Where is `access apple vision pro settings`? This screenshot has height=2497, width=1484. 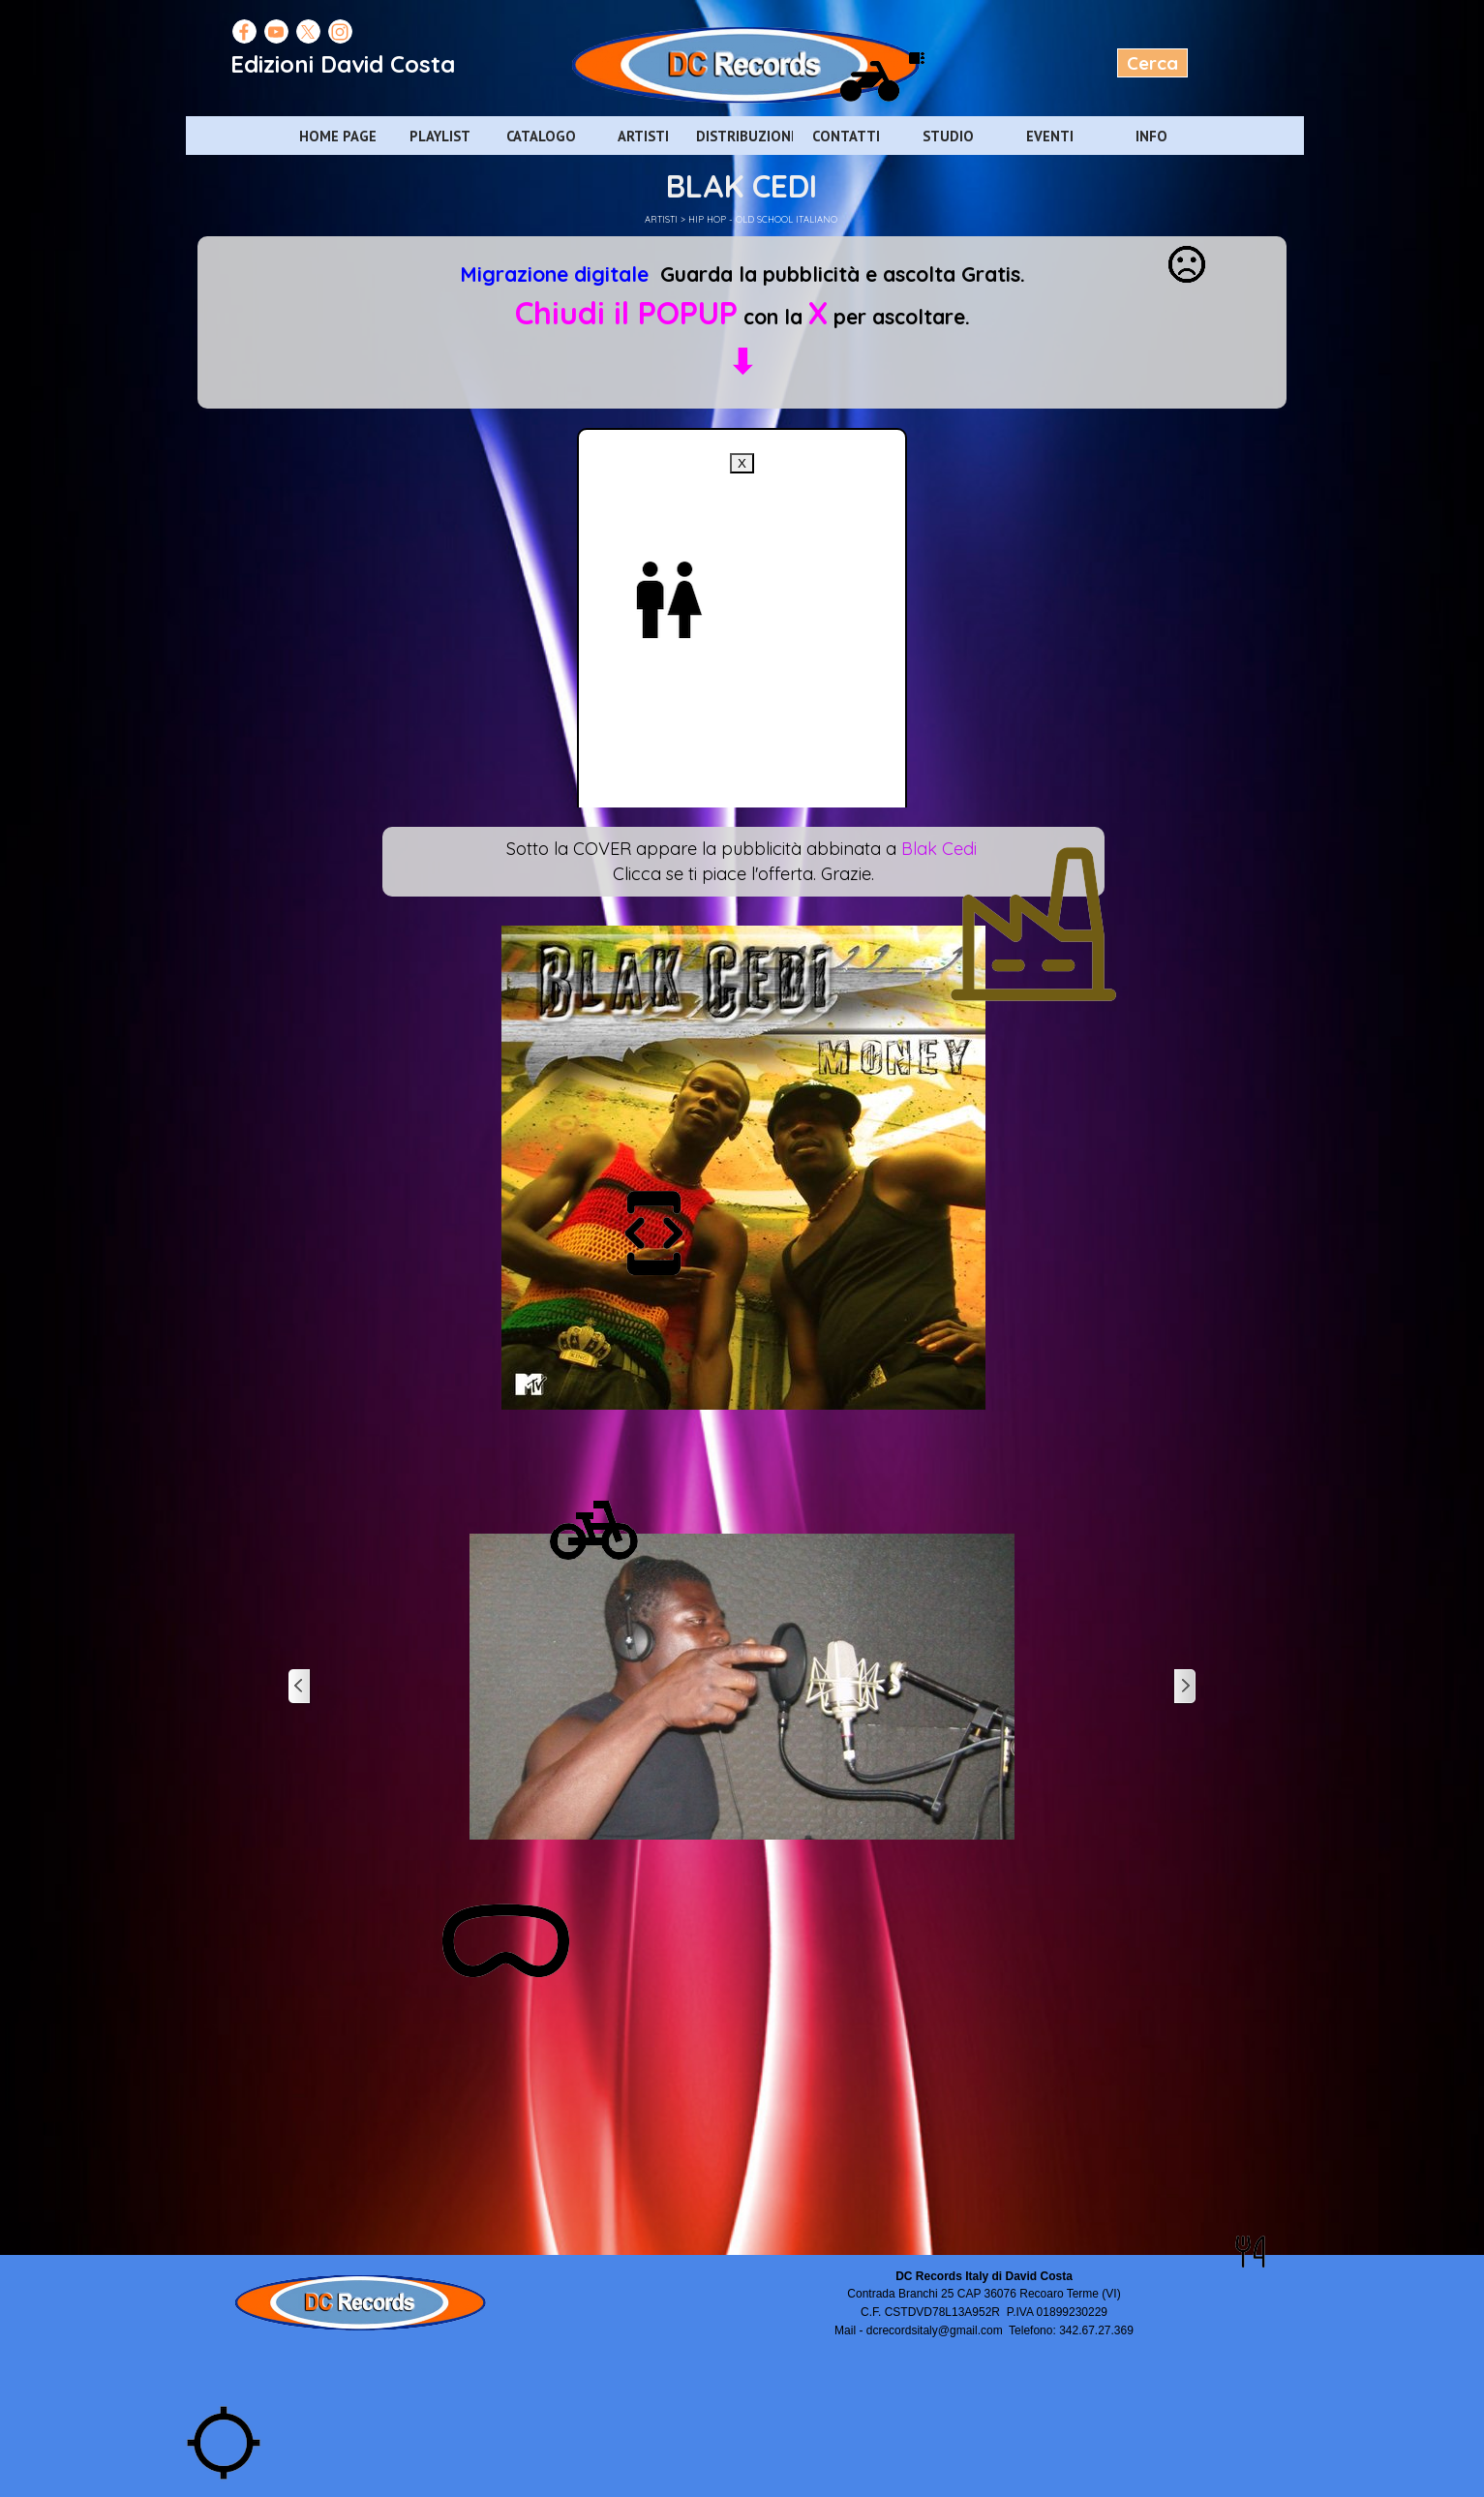 access apple vision pro settings is located at coordinates (505, 1938).